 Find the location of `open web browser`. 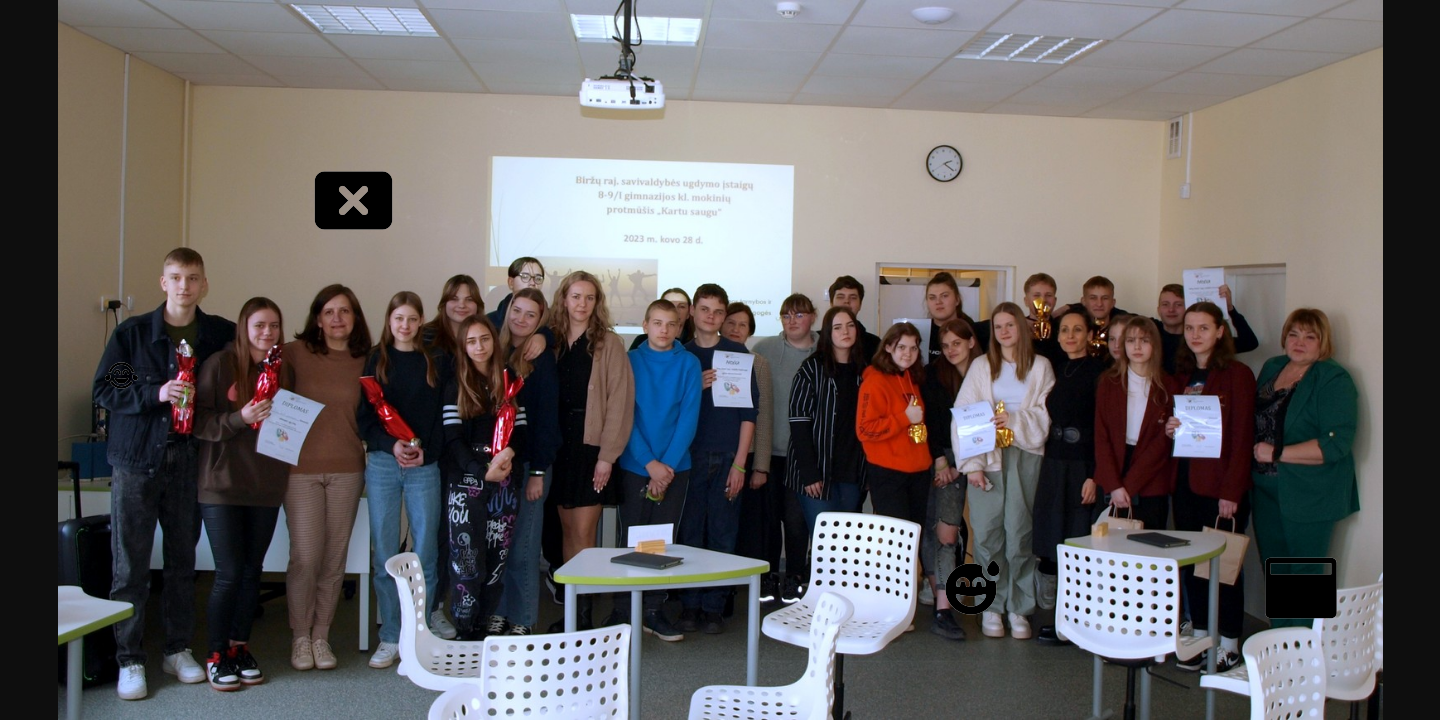

open web browser is located at coordinates (1301, 588).